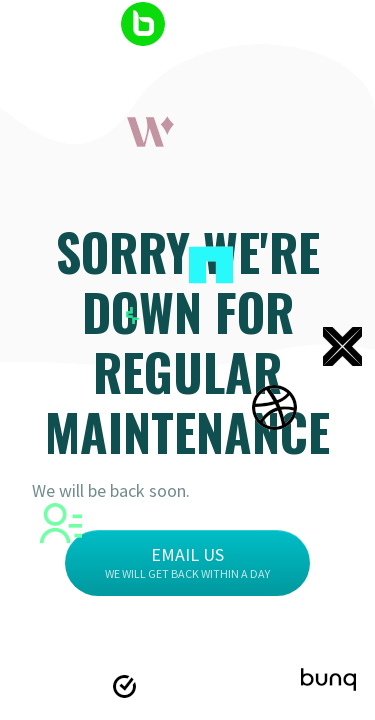  I want to click on access your contacts list, so click(59, 524).